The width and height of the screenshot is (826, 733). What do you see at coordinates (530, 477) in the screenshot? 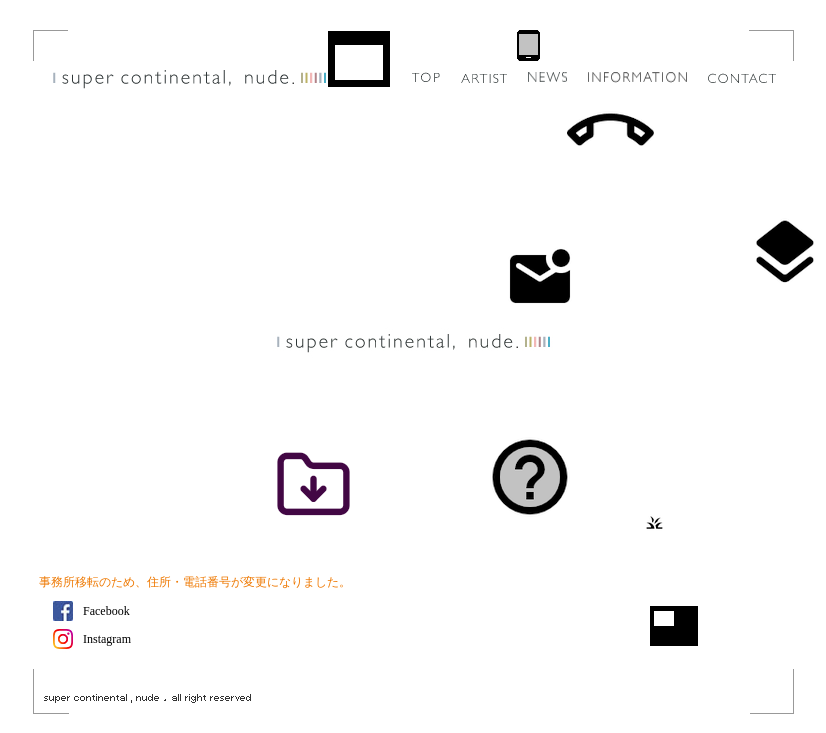
I see `access help or support options` at bounding box center [530, 477].